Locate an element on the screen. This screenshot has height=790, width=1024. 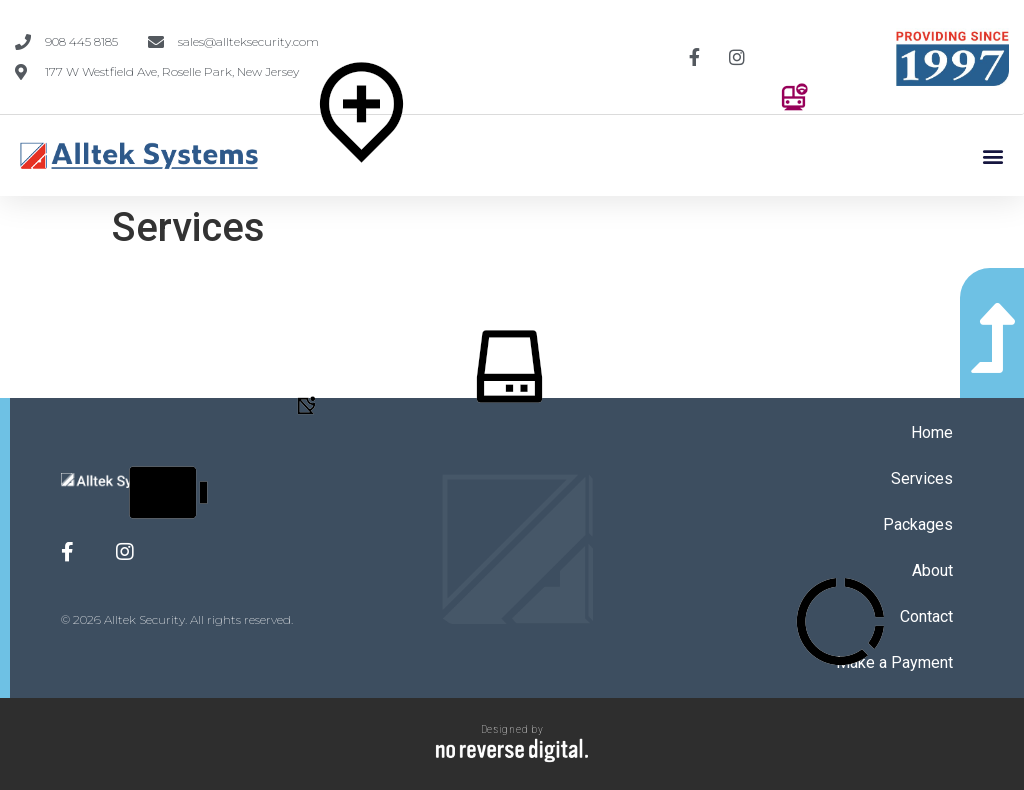
remixicon logo is located at coordinates (306, 405).